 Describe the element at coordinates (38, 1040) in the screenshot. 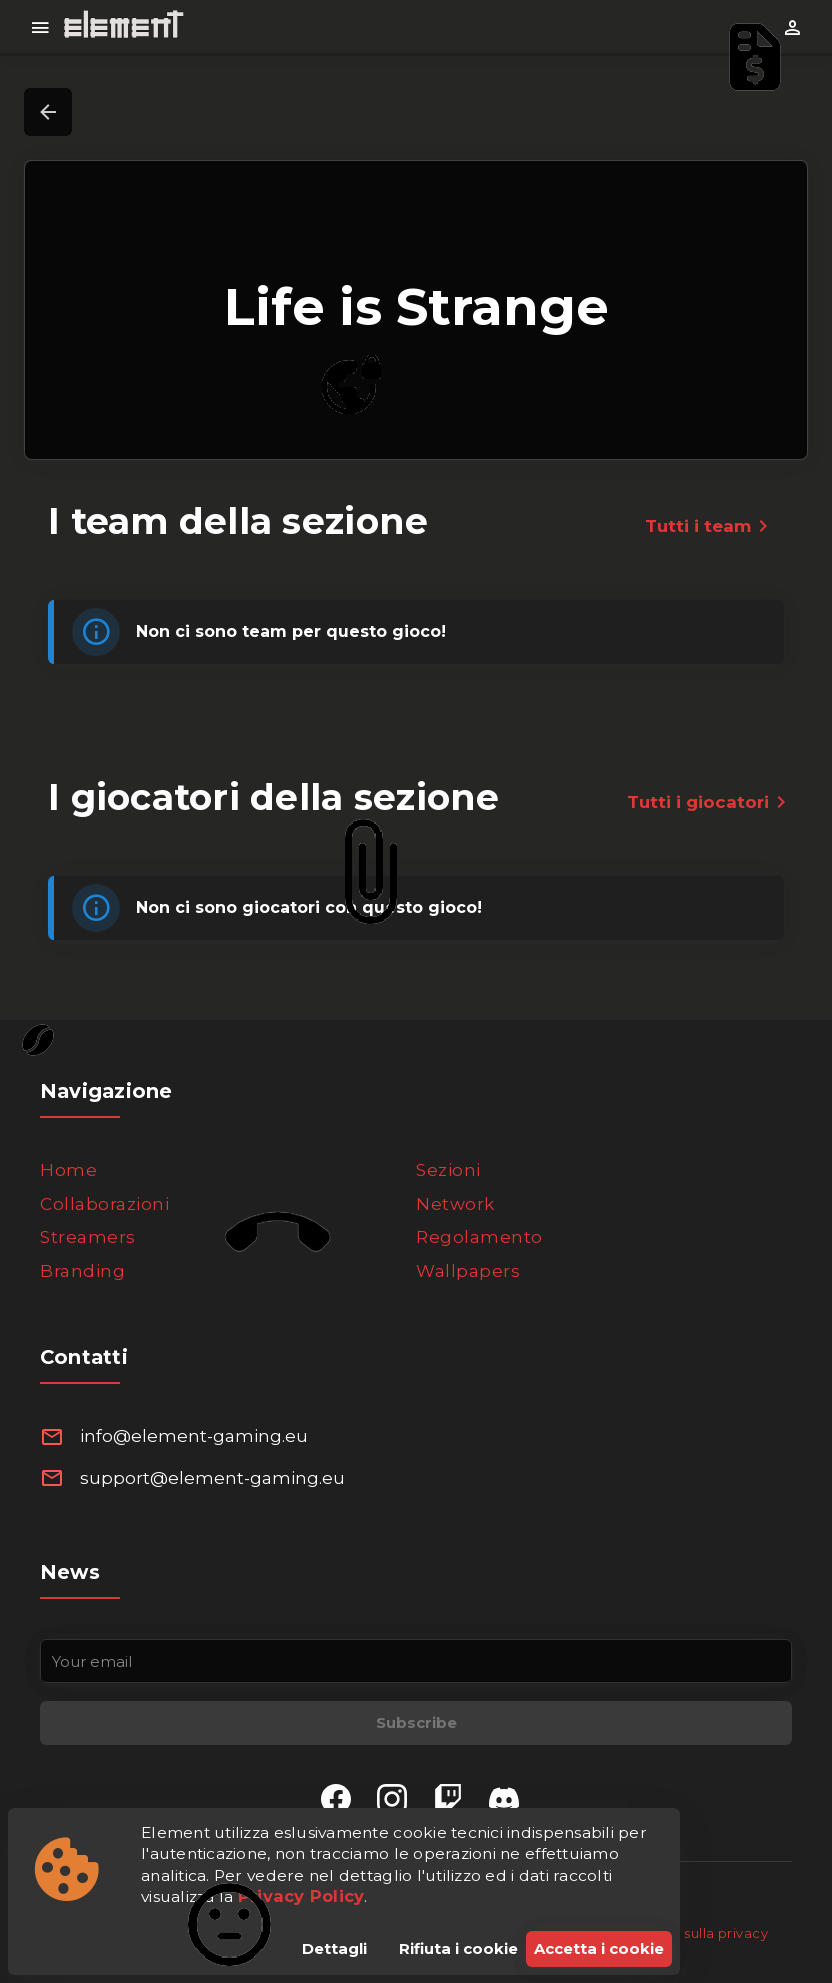

I see `browse coffee shops or cafés nearby` at that location.